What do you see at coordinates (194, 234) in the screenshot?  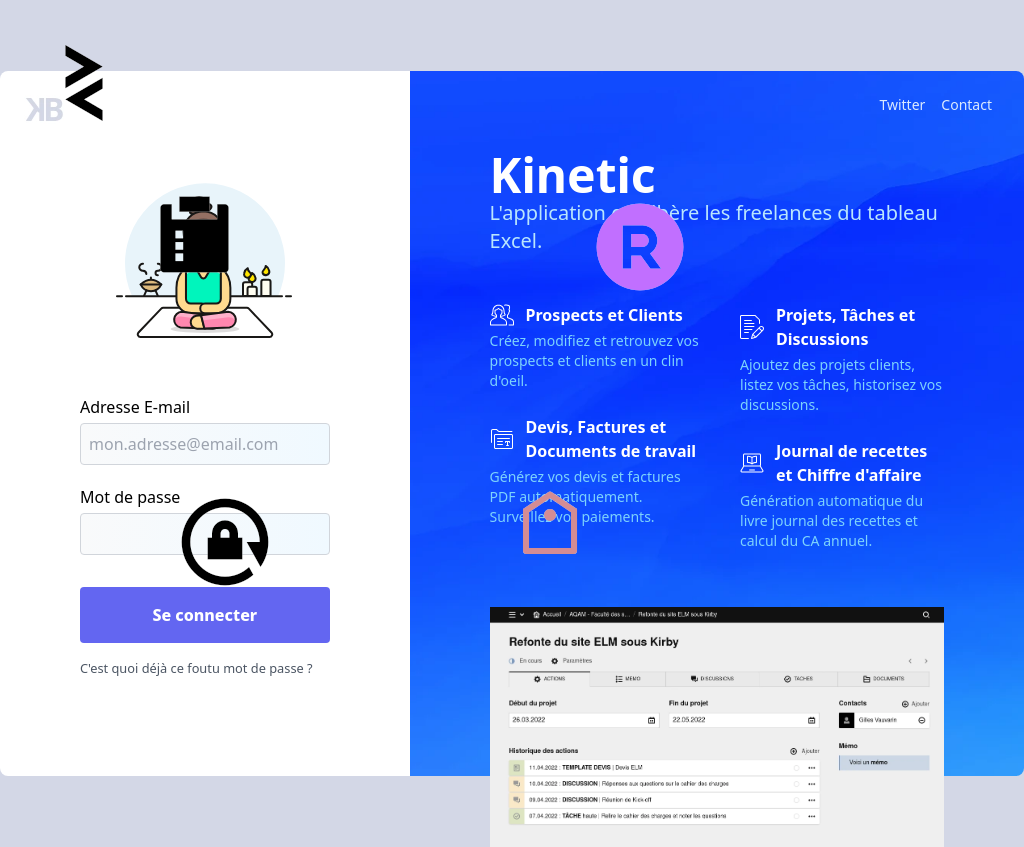 I see `access survey or feedback form` at bounding box center [194, 234].